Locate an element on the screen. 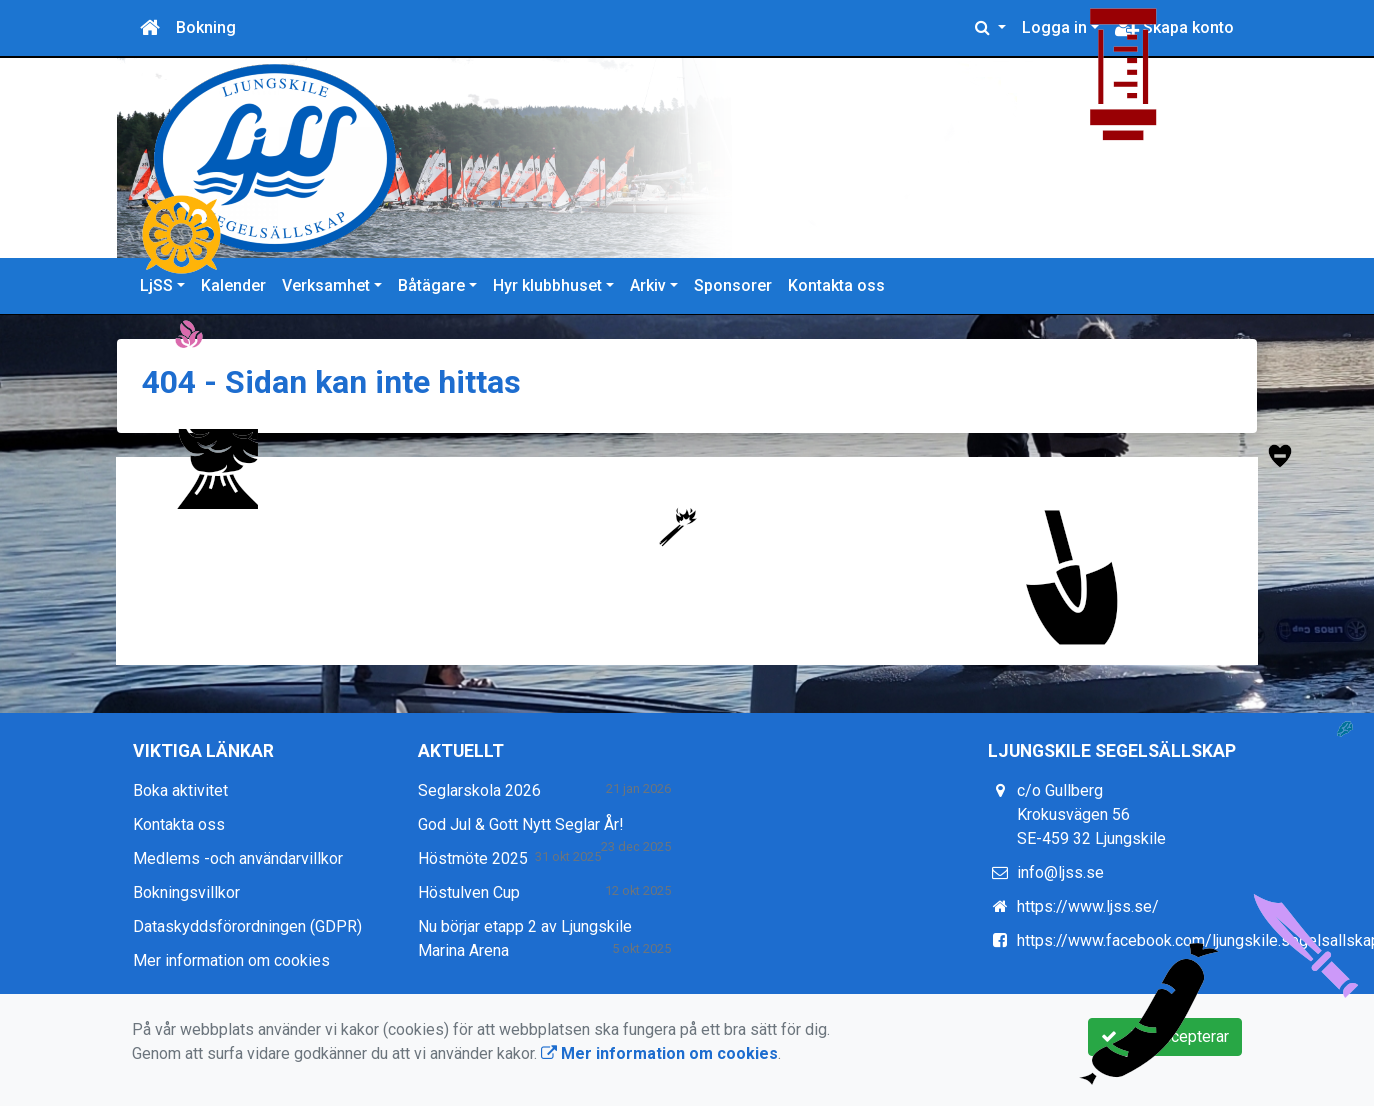 The height and width of the screenshot is (1106, 1374). equip a knife or melee weapon is located at coordinates (1306, 946).